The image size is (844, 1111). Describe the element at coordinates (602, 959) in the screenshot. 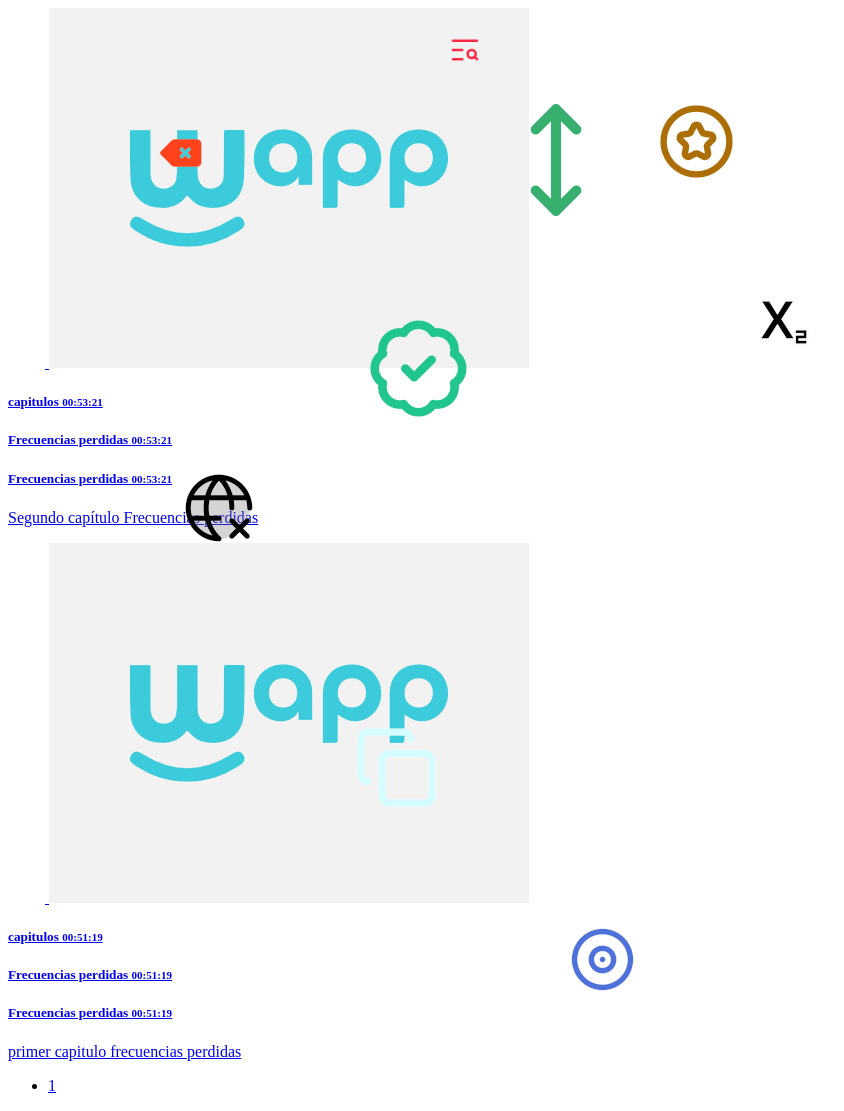

I see `play or access music library` at that location.